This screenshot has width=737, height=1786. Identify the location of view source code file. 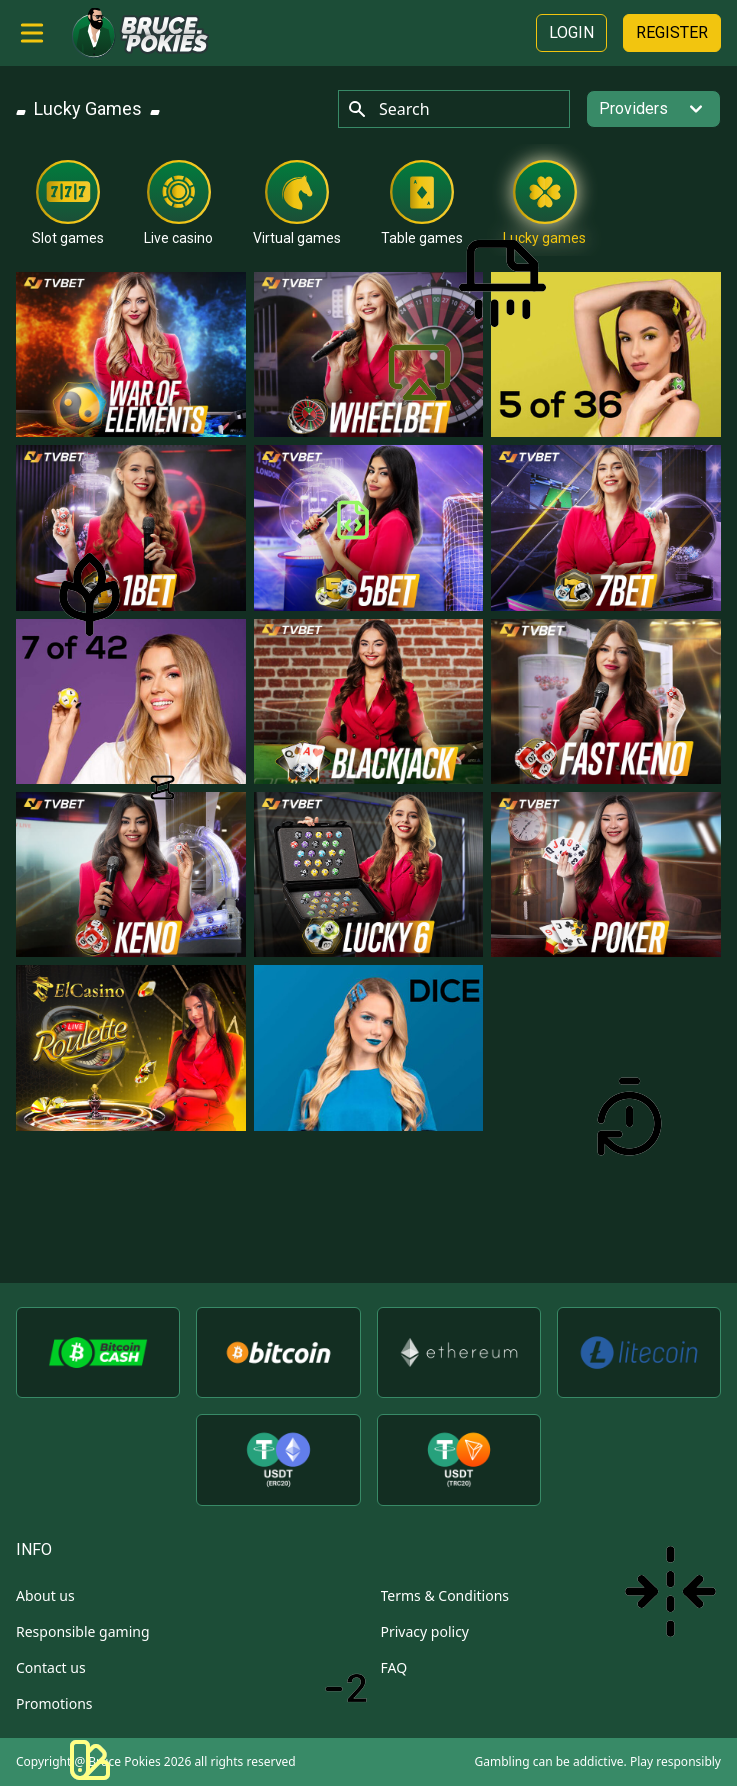
(353, 520).